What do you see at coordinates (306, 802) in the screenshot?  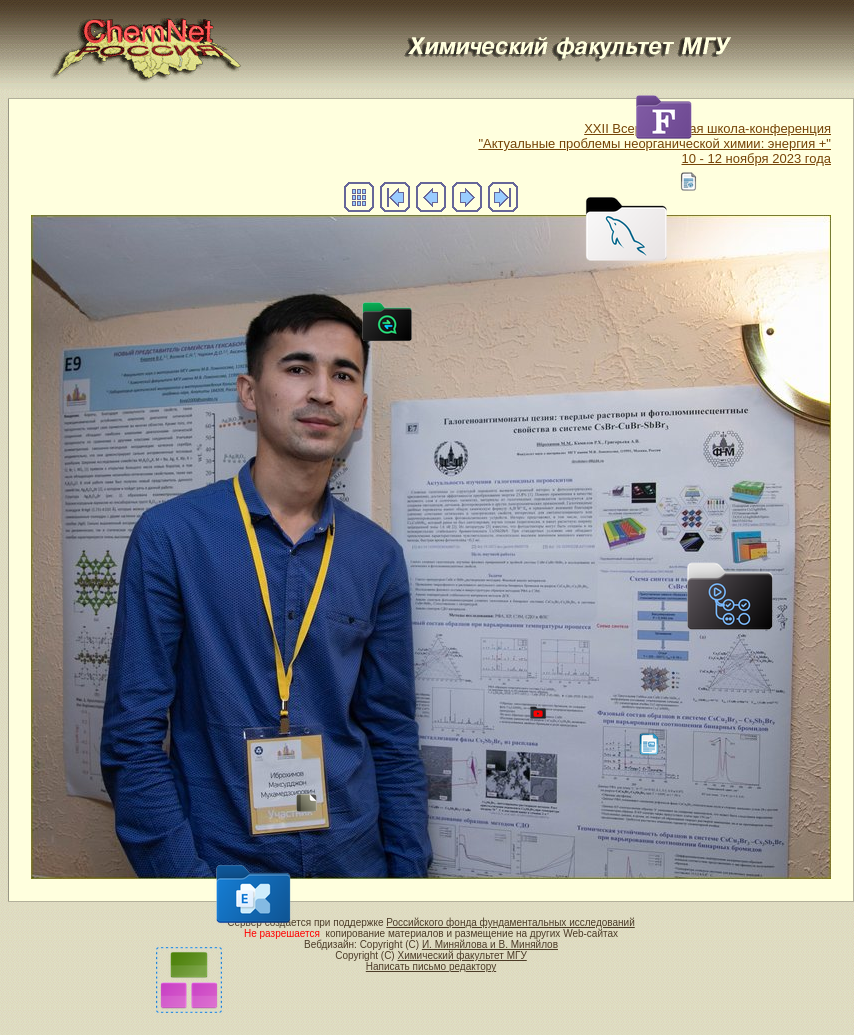 I see `change desktop wallpaper settings` at bounding box center [306, 802].